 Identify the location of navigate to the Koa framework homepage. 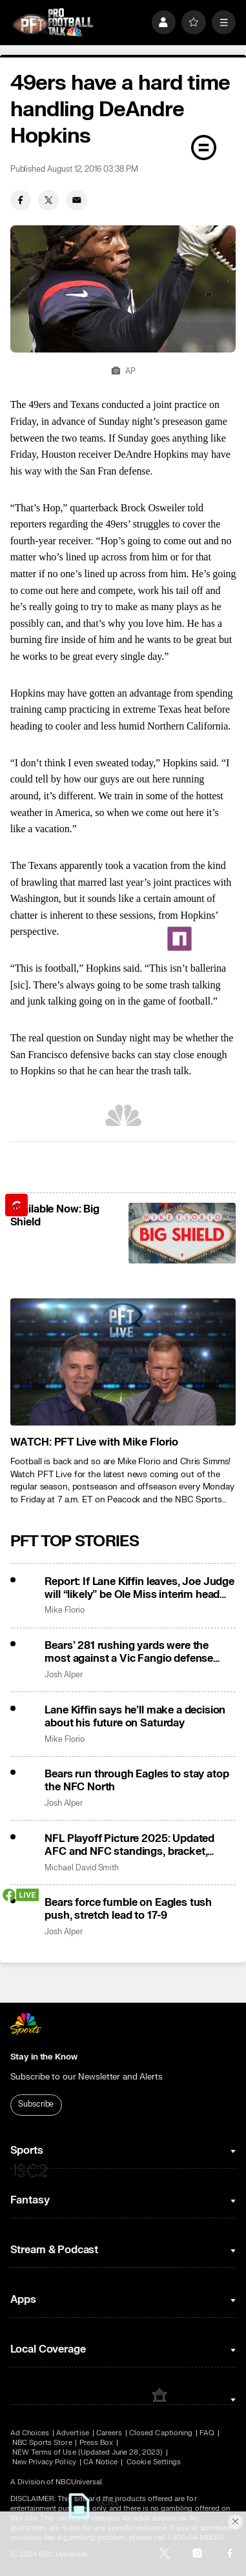
(107, 2499).